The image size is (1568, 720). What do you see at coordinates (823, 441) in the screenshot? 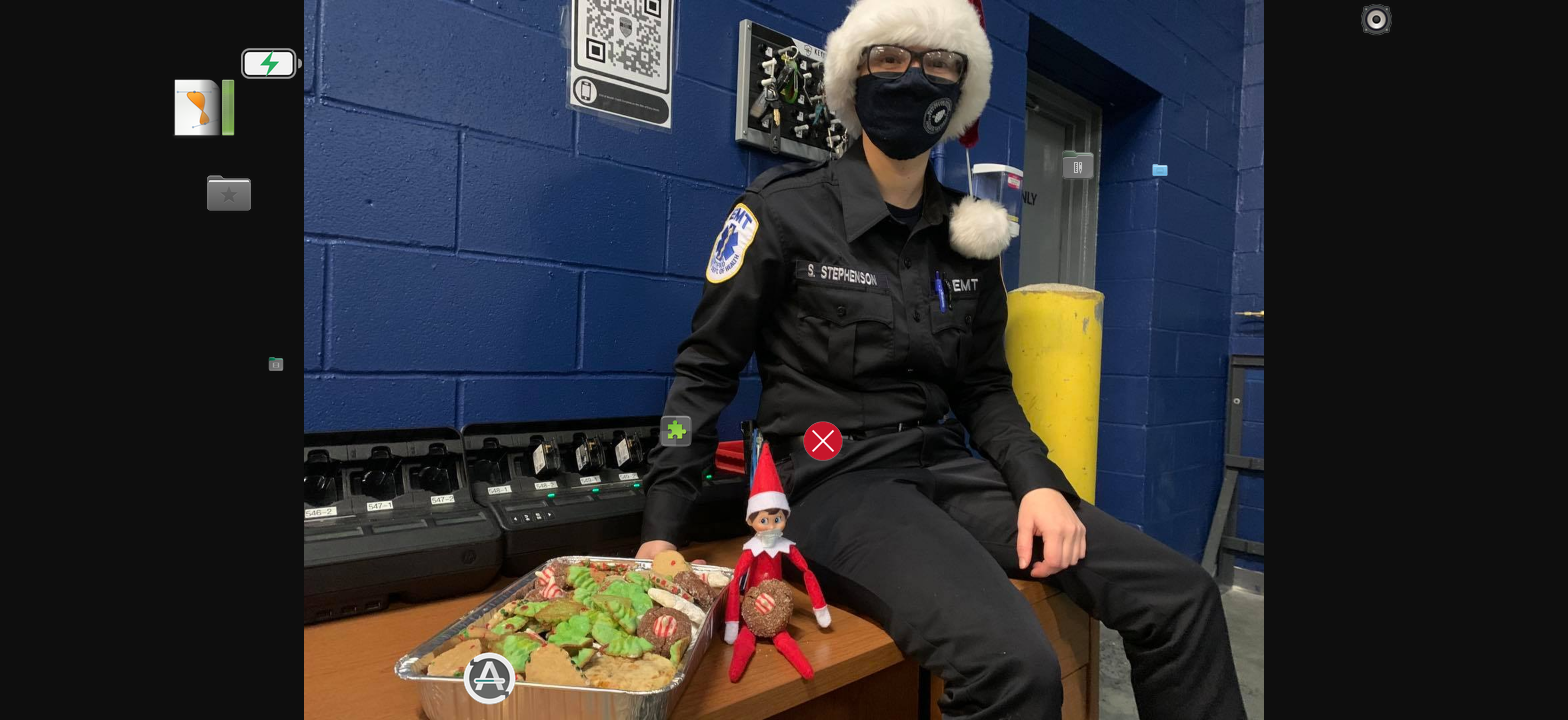
I see `indicates an Insync sync error or failure` at bounding box center [823, 441].